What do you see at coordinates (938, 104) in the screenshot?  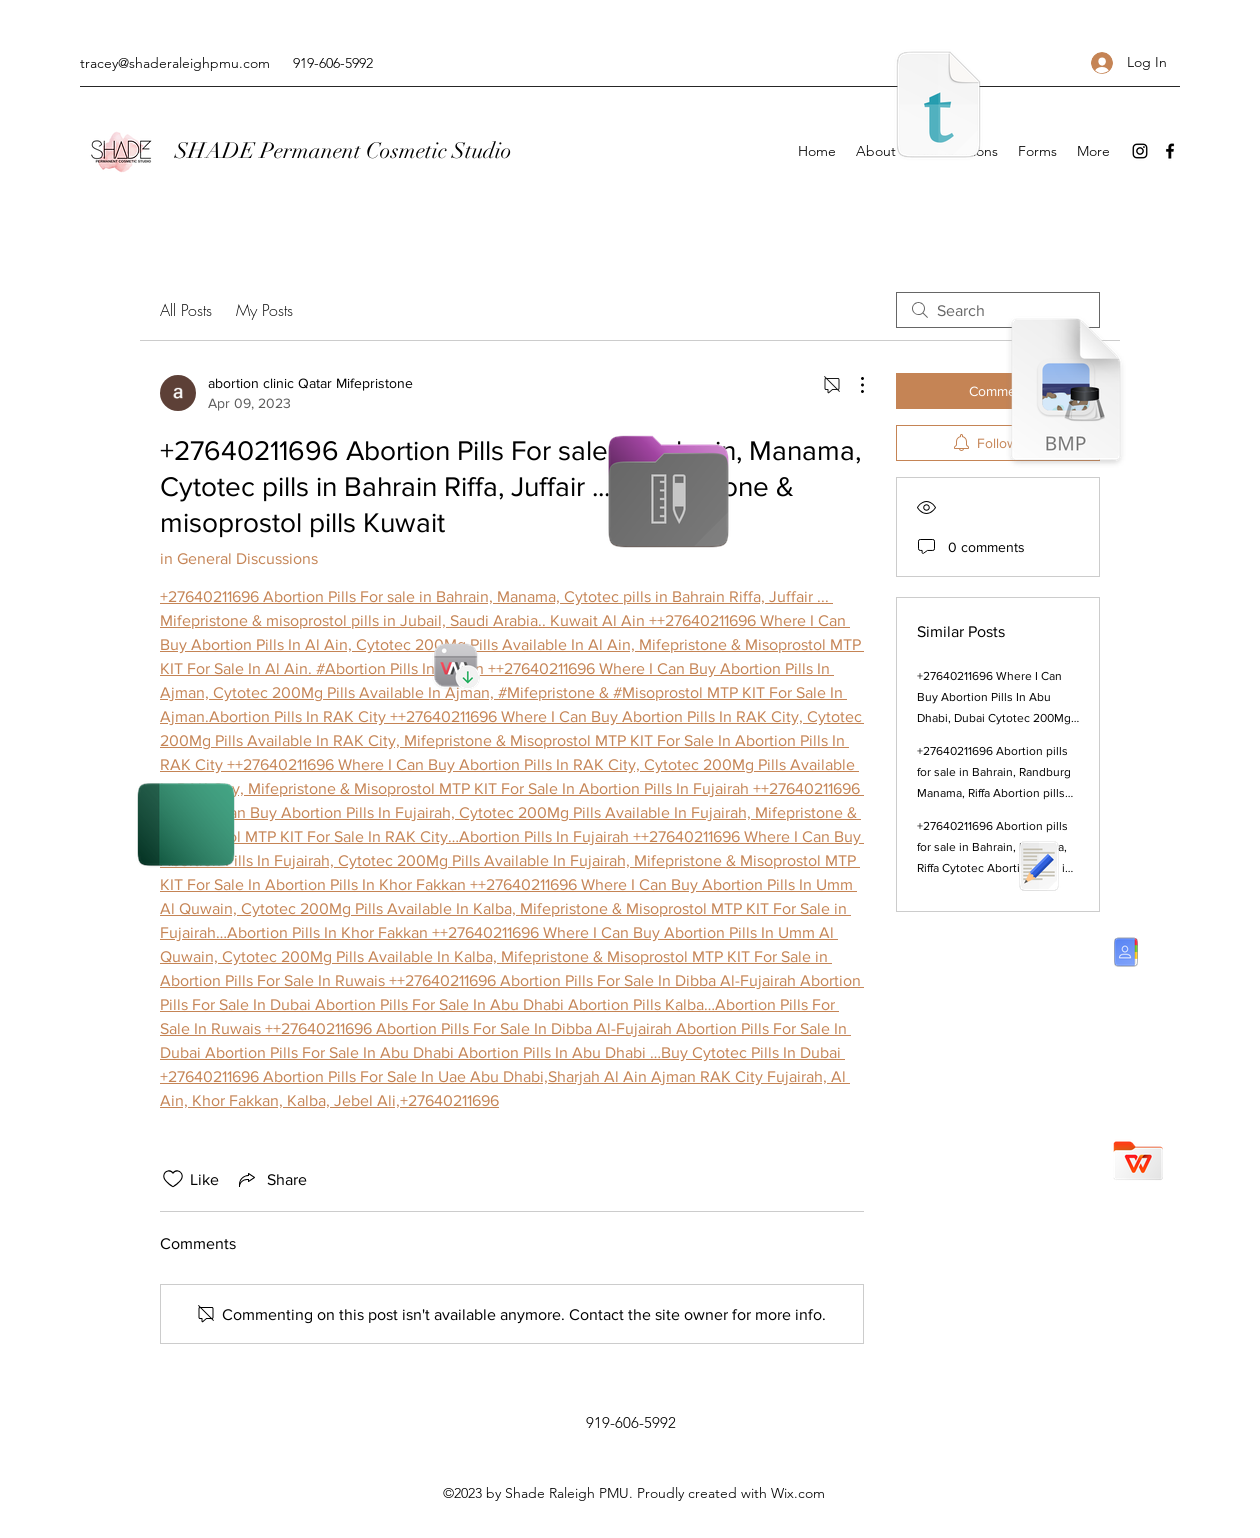 I see `a typst document file` at bounding box center [938, 104].